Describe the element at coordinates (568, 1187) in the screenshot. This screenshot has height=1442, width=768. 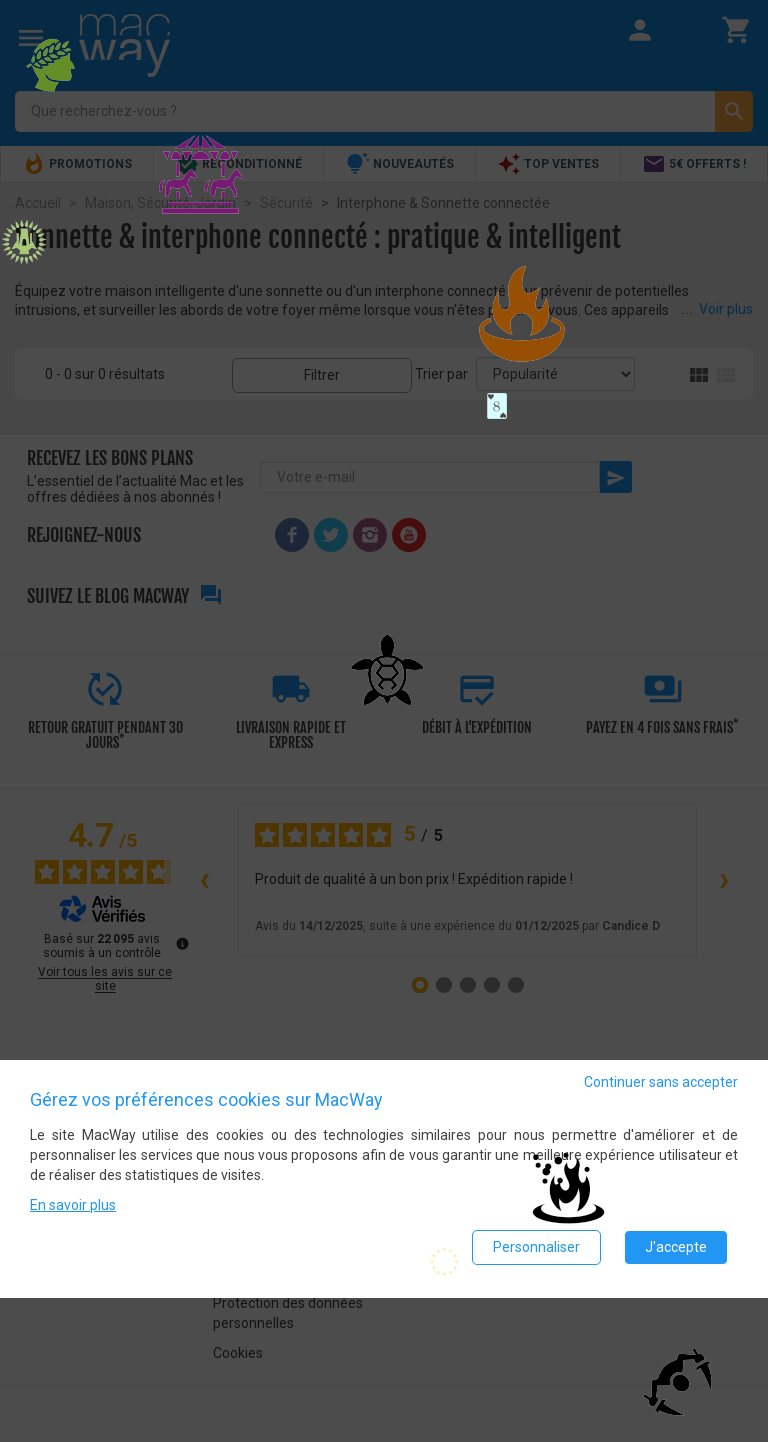
I see `indicates fire damage or burning status effect` at that location.